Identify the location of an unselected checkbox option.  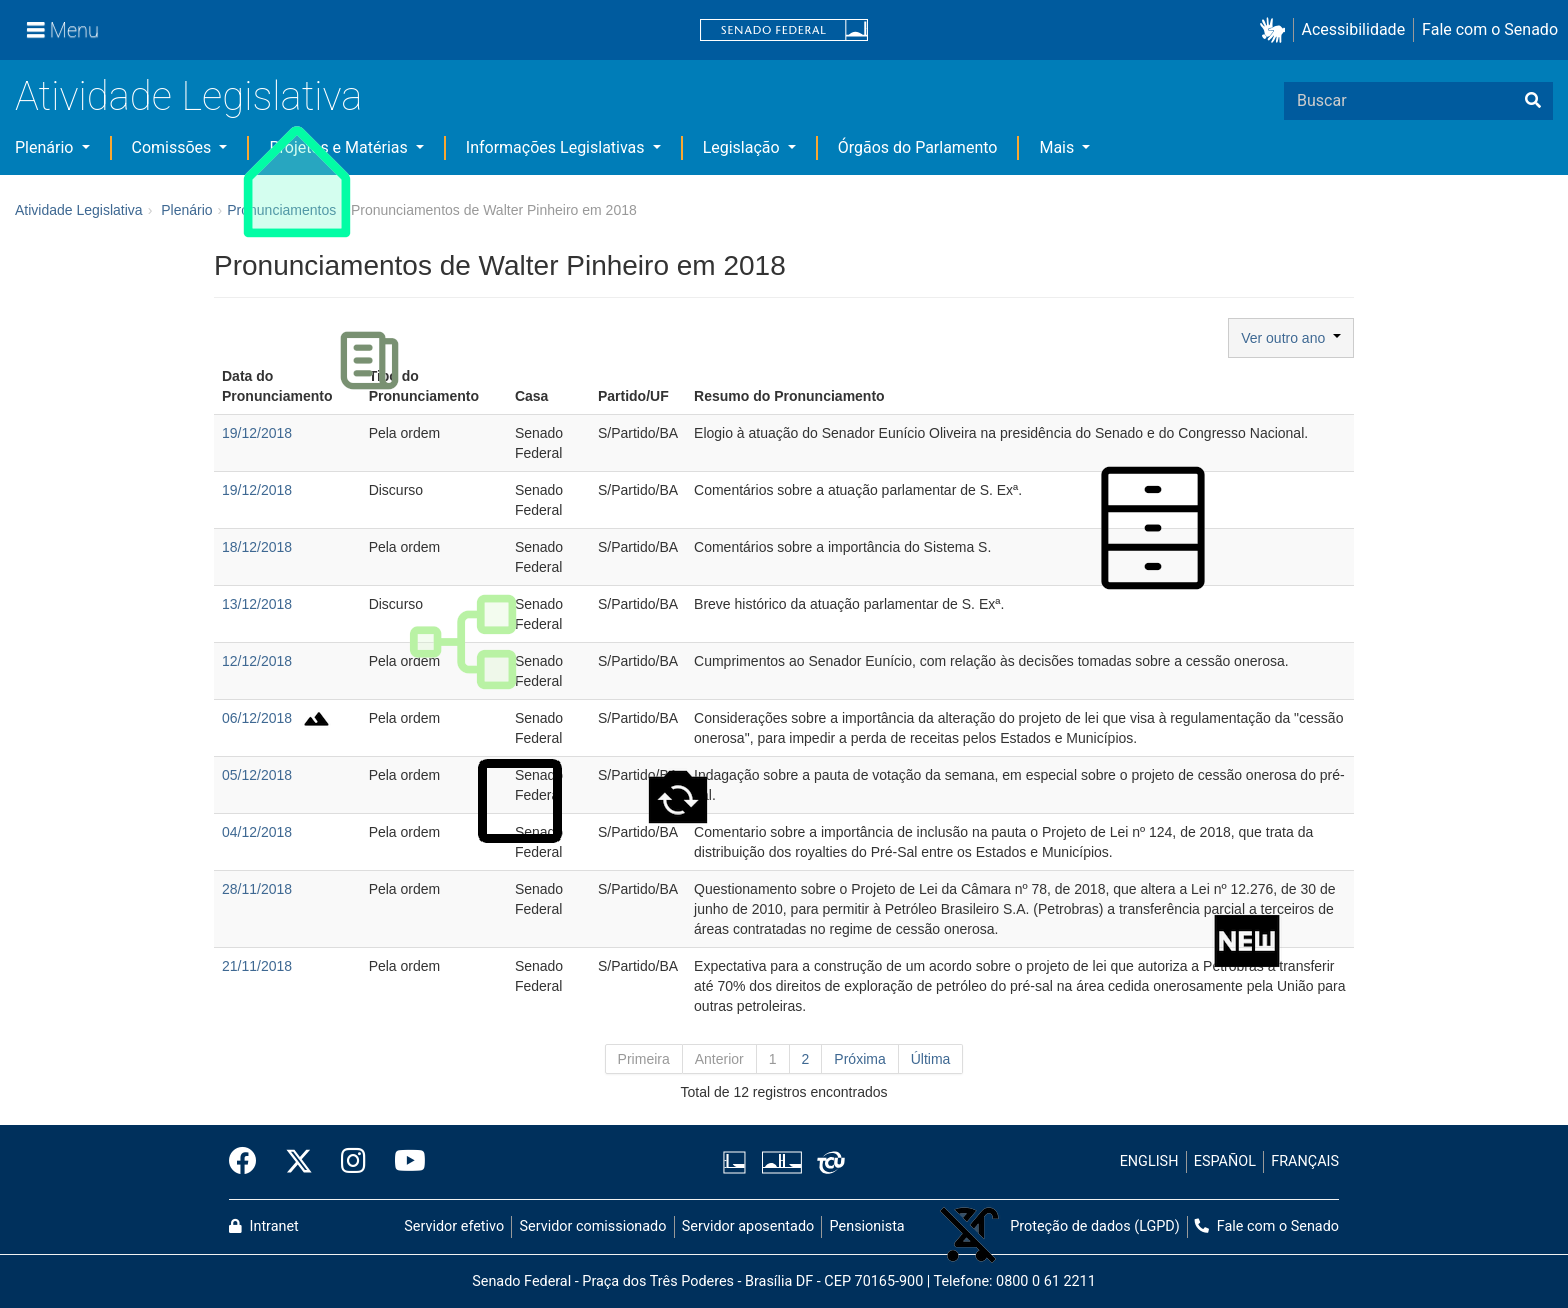
(520, 801).